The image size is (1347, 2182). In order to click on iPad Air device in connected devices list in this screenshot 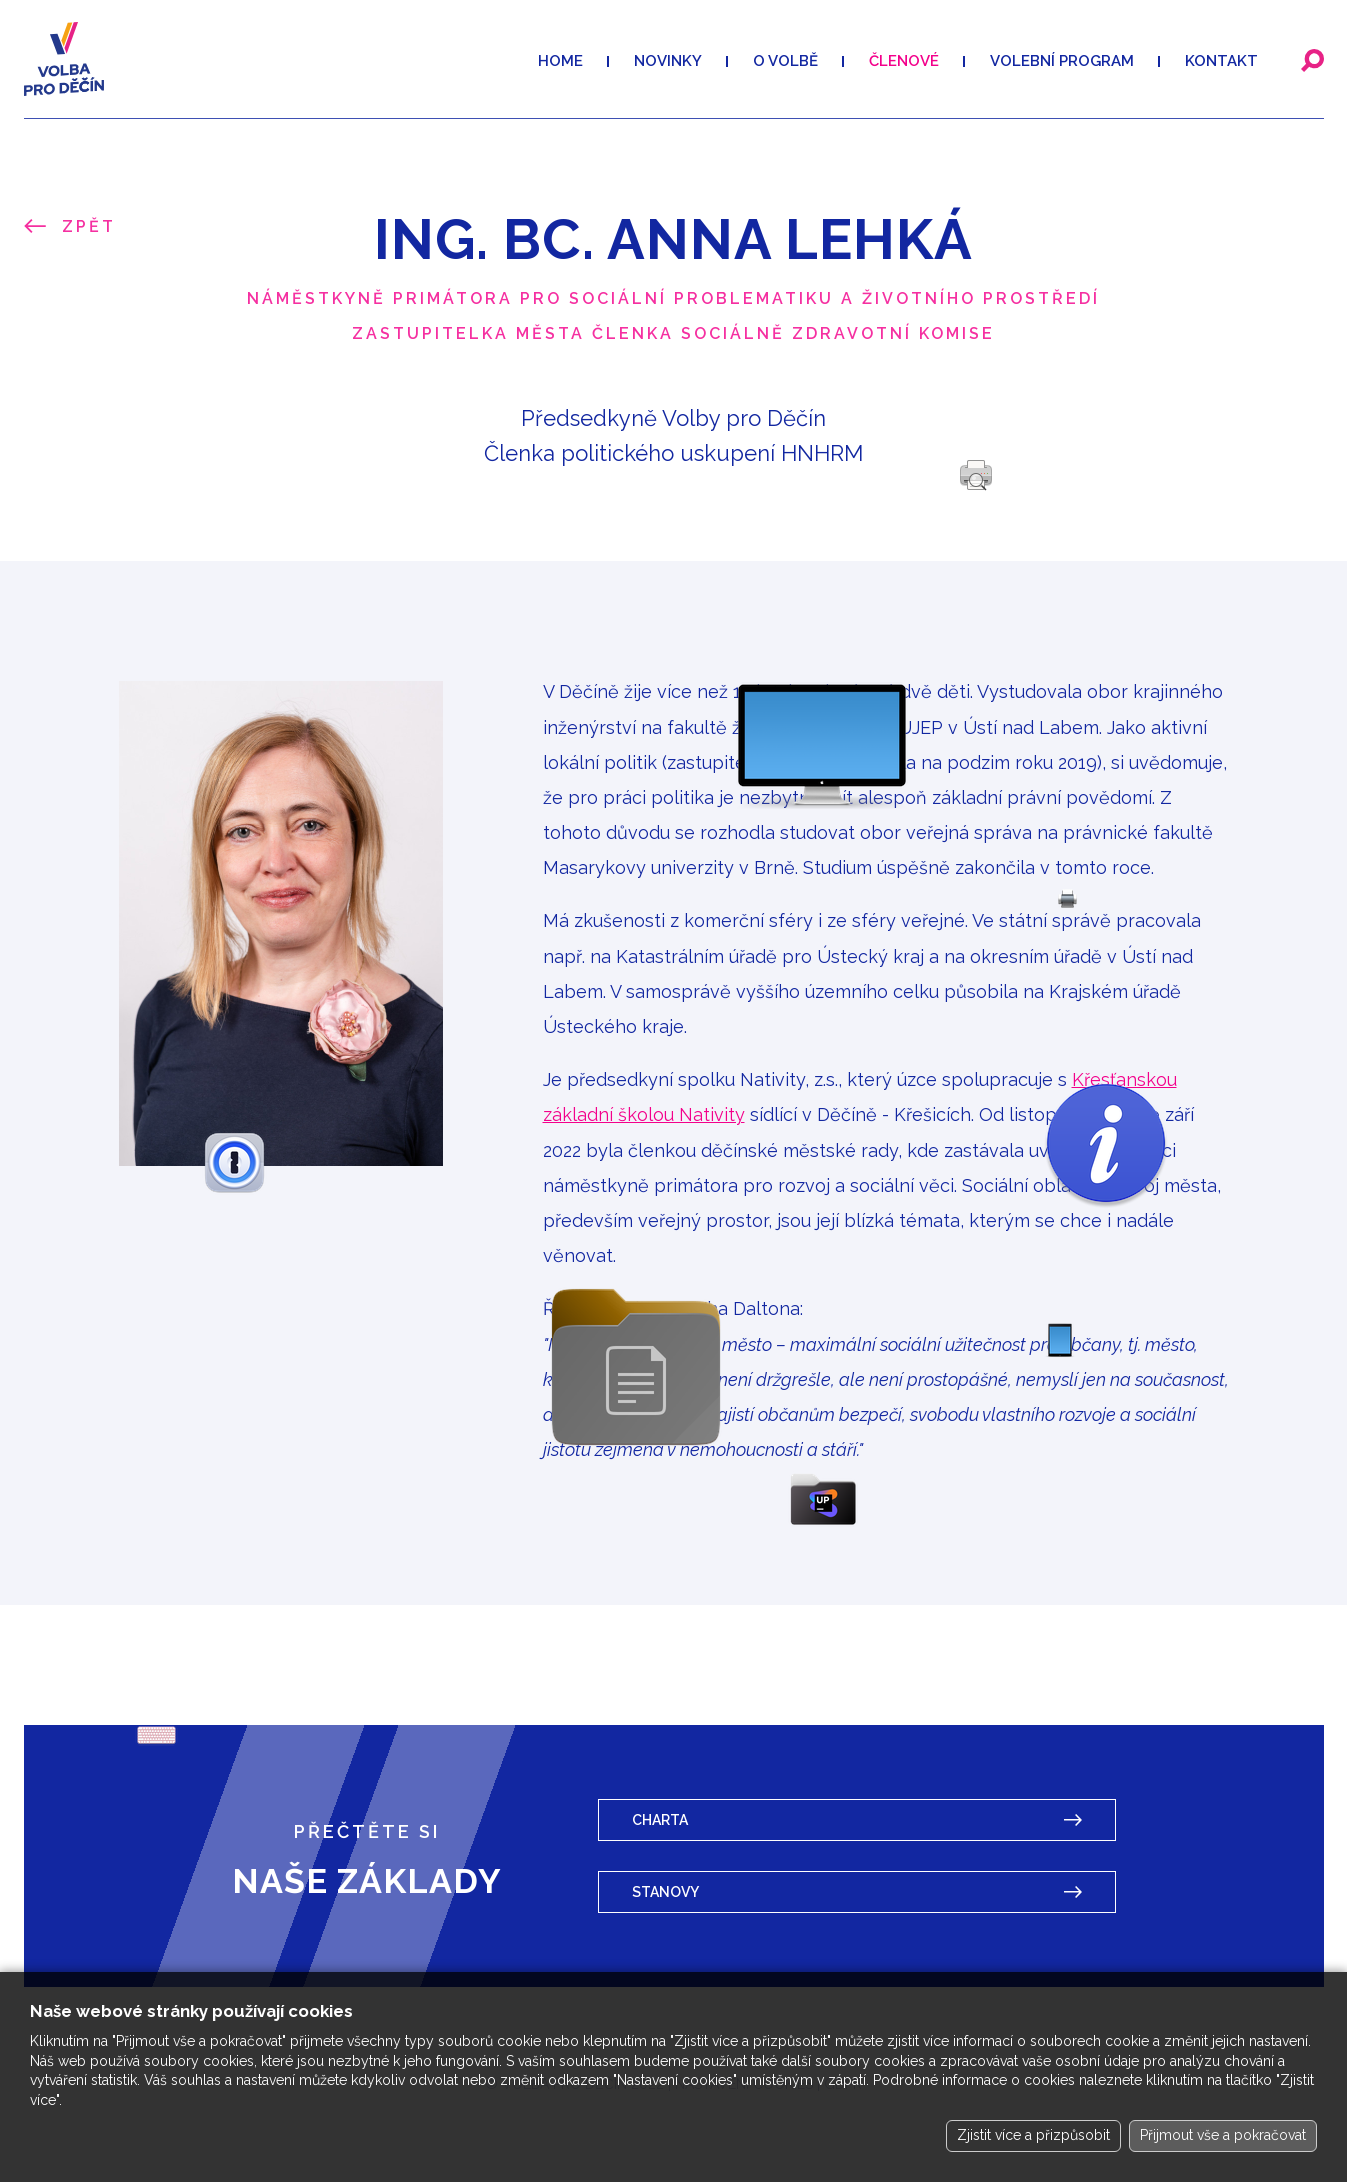, I will do `click(1060, 1340)`.